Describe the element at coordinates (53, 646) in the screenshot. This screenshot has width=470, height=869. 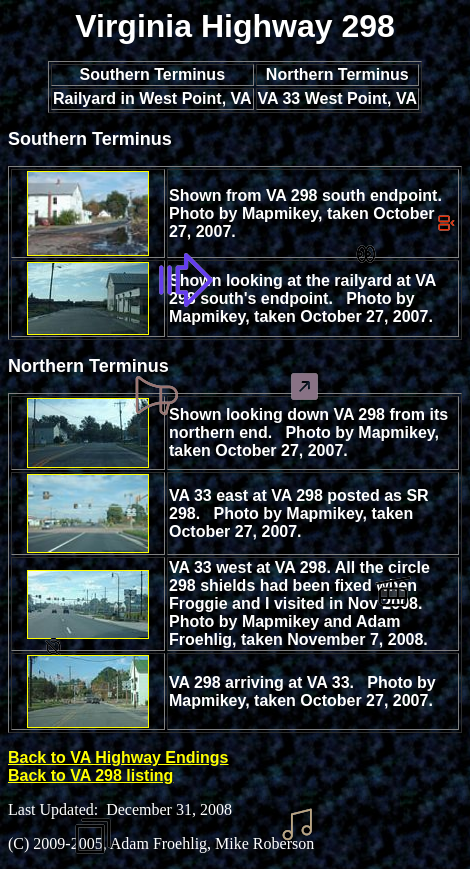
I see `disable or cancel timer` at that location.